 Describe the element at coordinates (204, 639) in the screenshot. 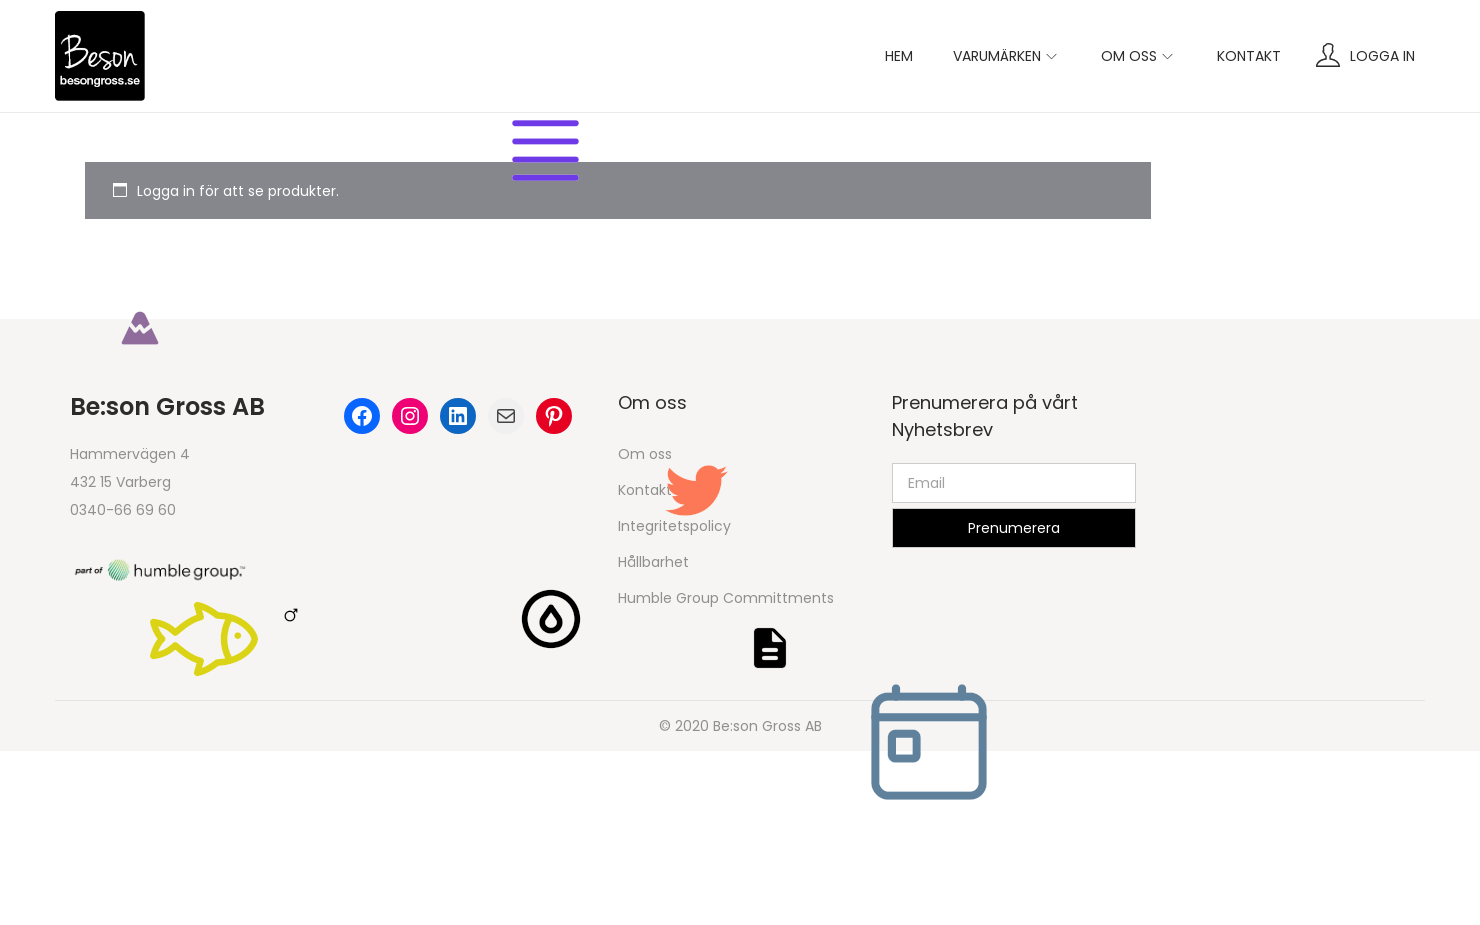

I see `indicates seafood or fish-related content` at that location.